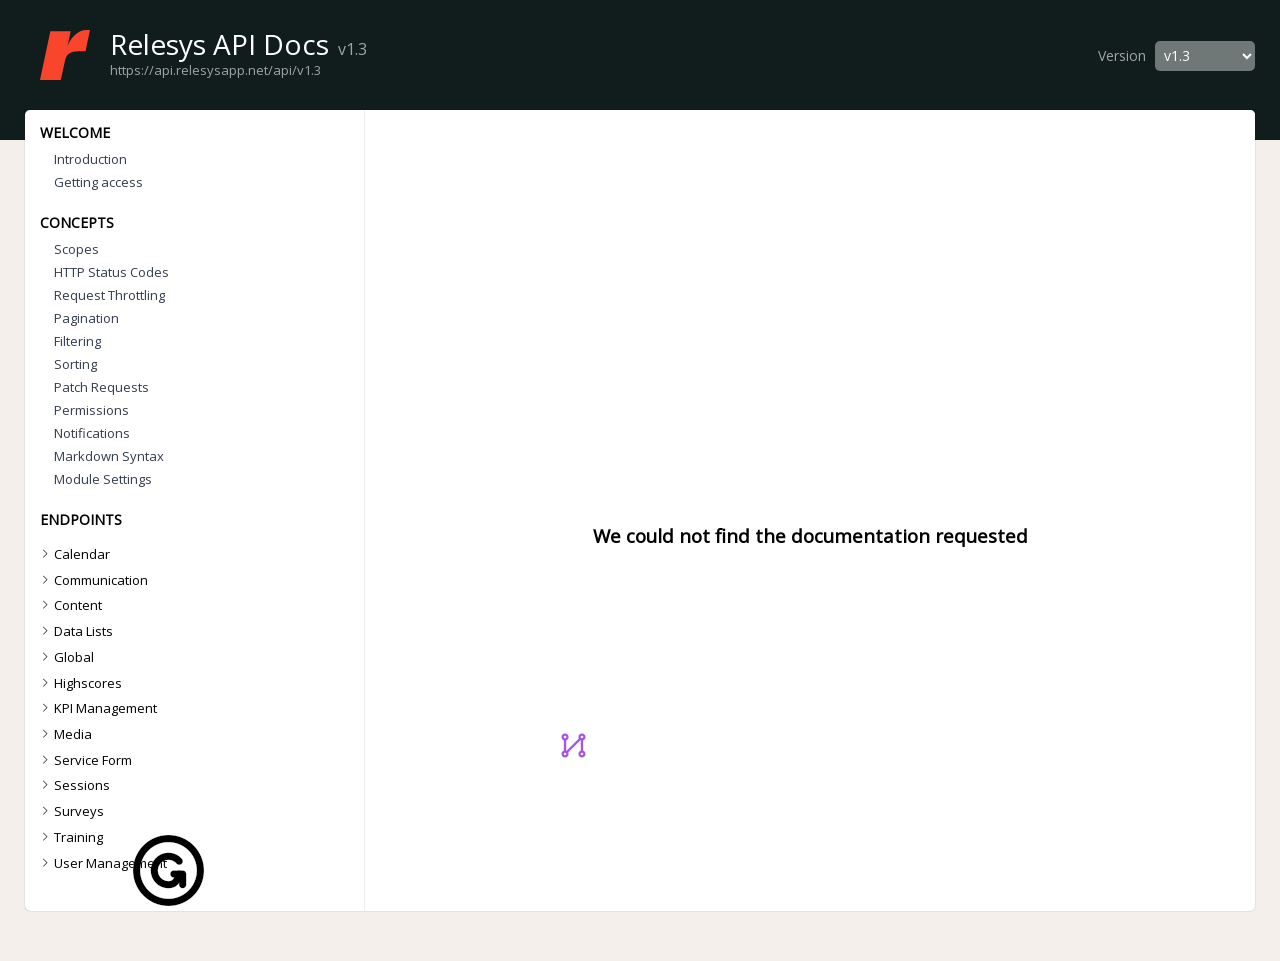 The image size is (1280, 961). What do you see at coordinates (168, 870) in the screenshot?
I see `visit gumroad profile or store` at bounding box center [168, 870].